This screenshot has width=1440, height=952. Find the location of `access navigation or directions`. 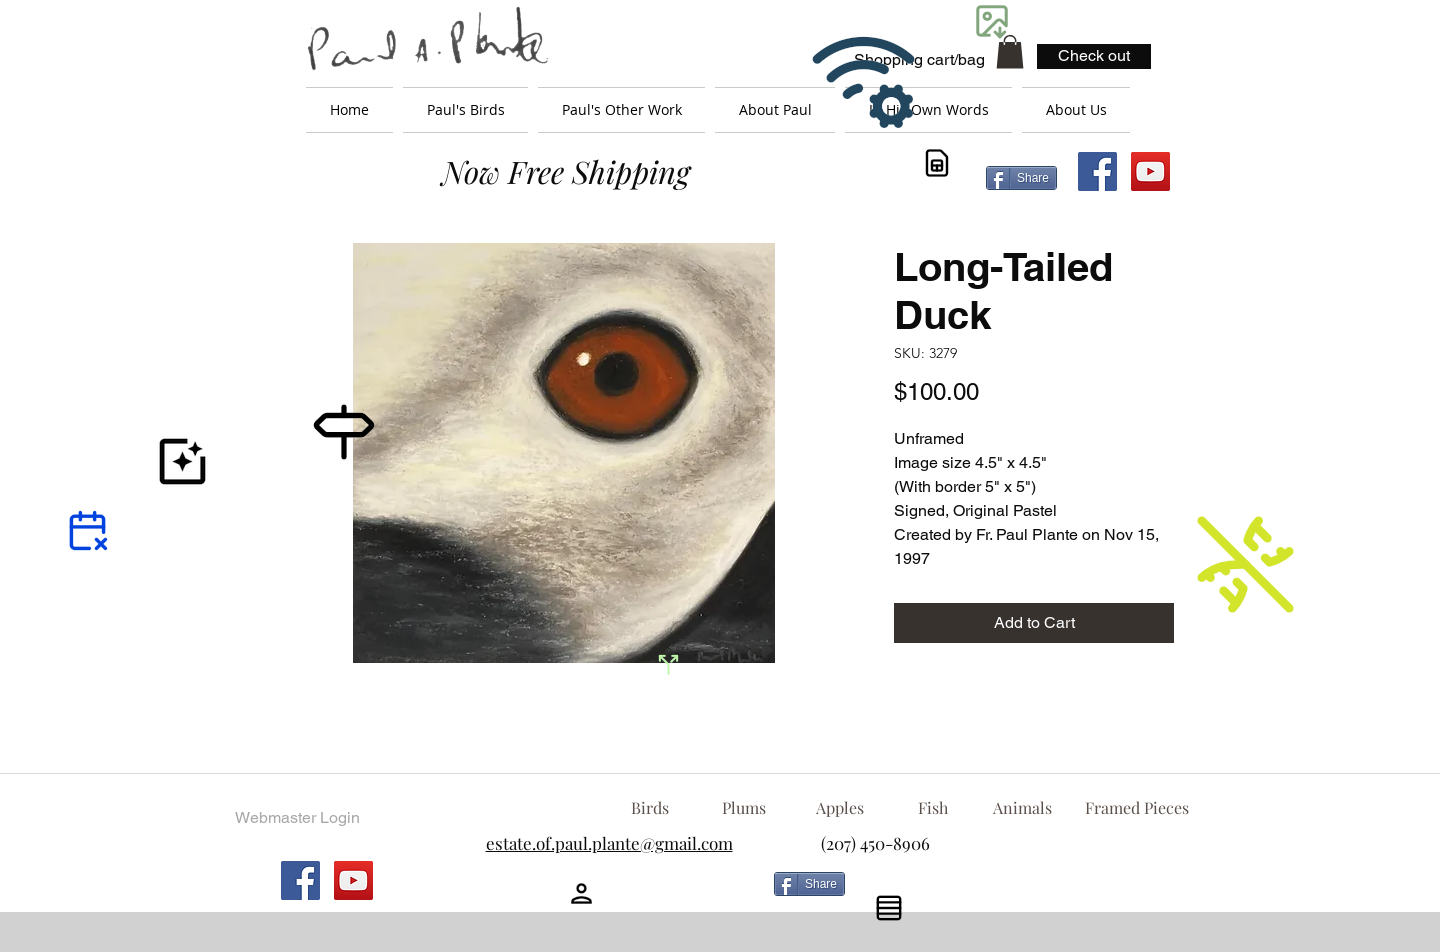

access navigation or directions is located at coordinates (344, 432).